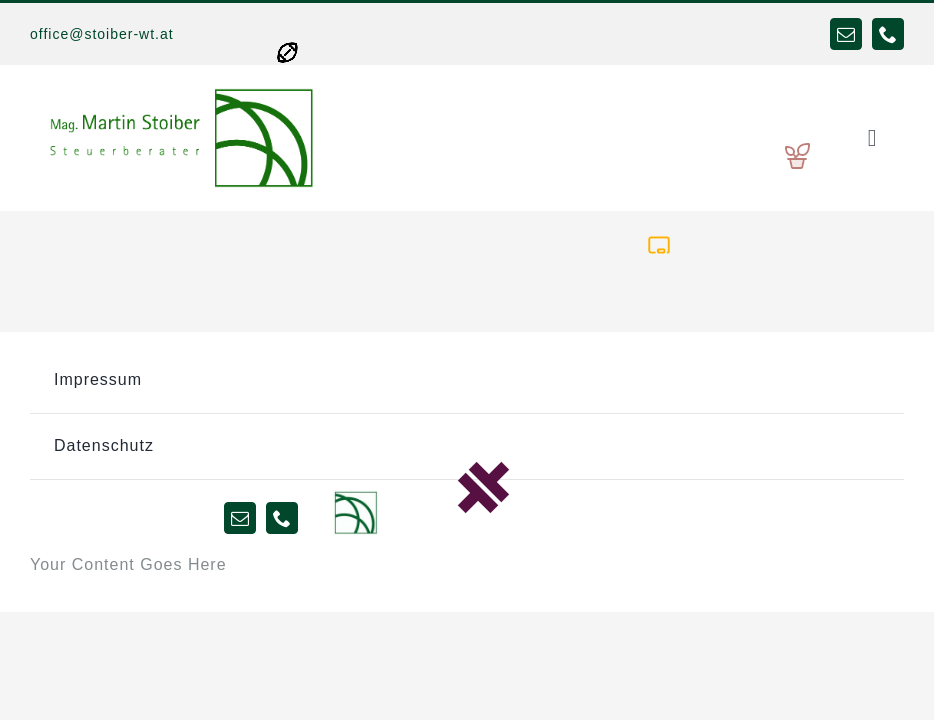 The image size is (934, 720). I want to click on access plant care or gardening features, so click(797, 156).